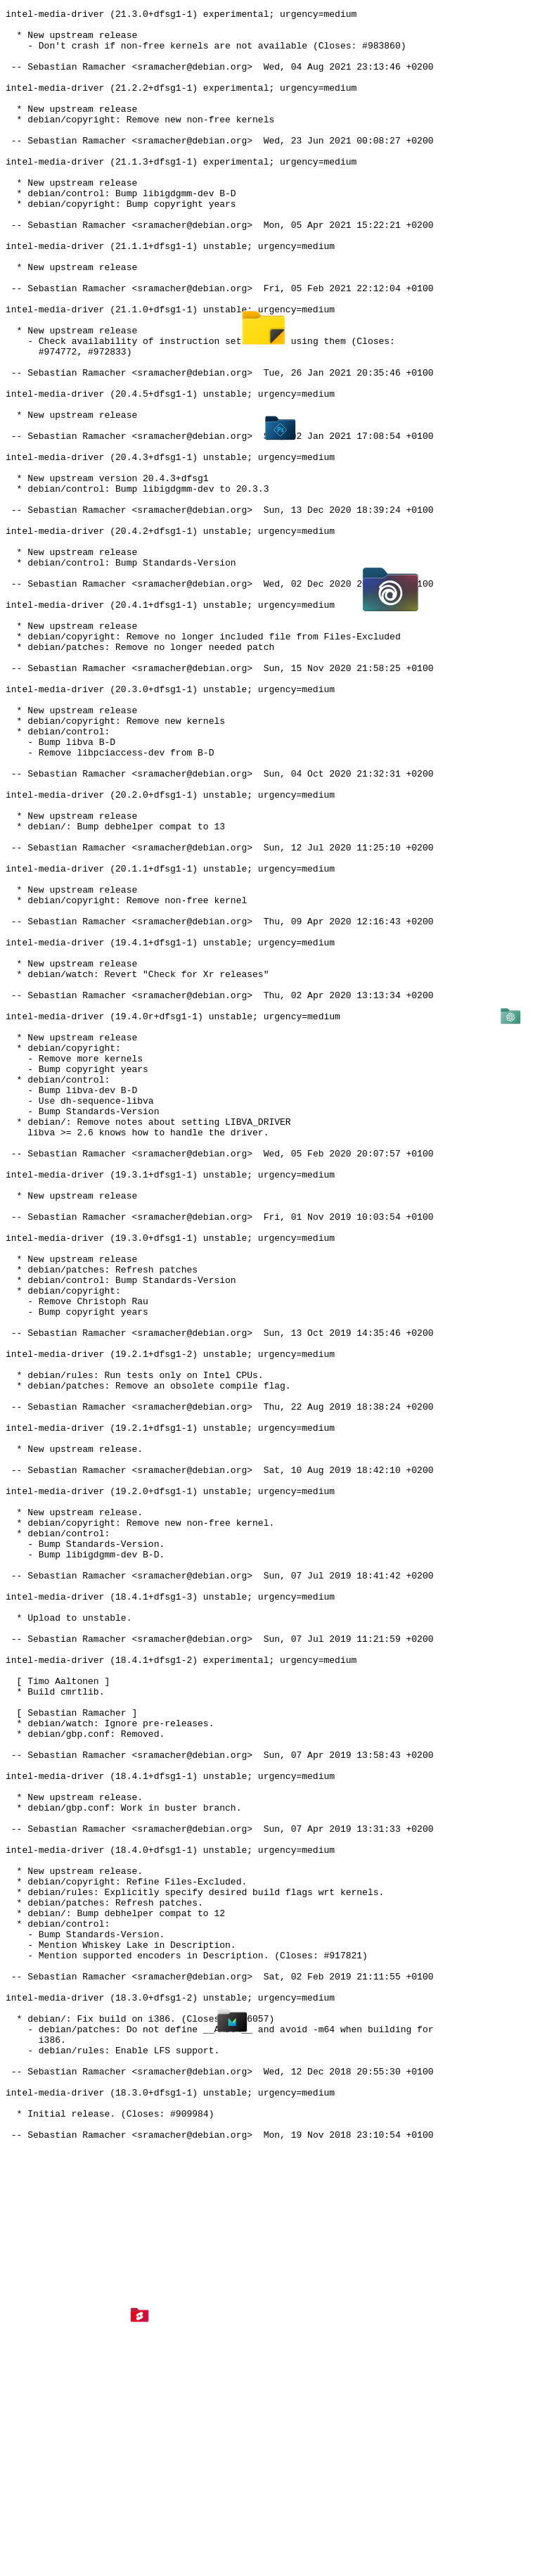  What do you see at coordinates (232, 2021) in the screenshot?
I see `open jetbrains mps project folder` at bounding box center [232, 2021].